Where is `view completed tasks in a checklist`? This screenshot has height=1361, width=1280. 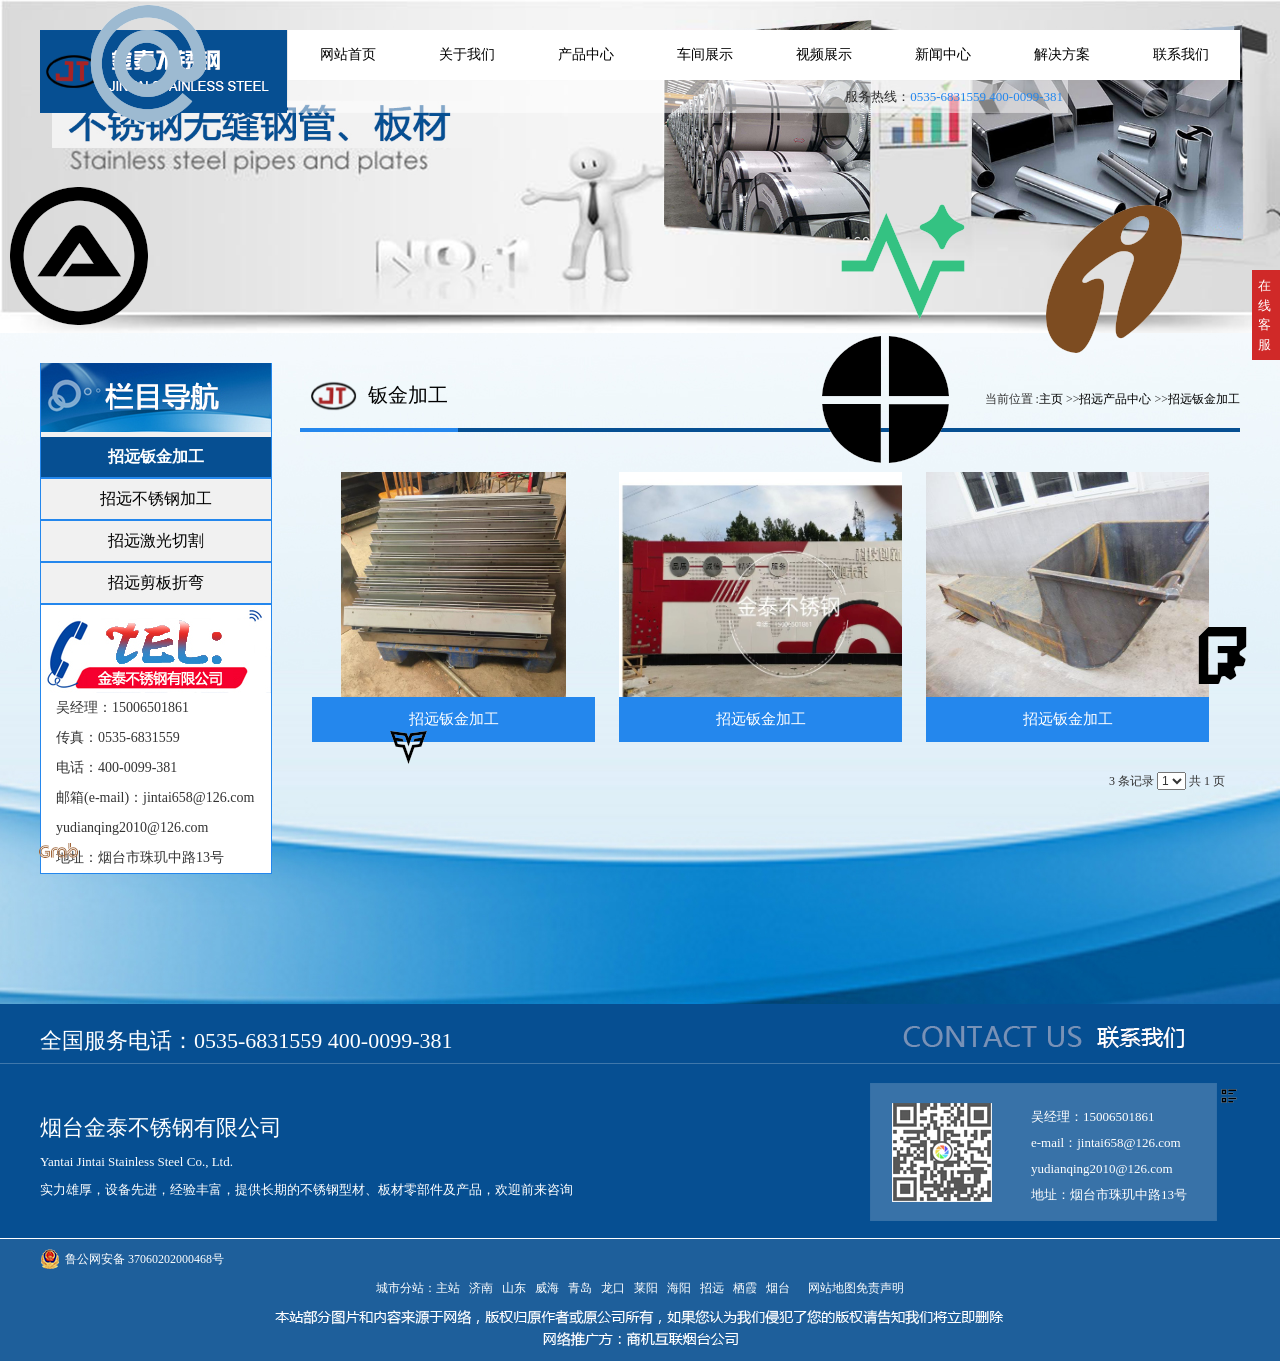 view completed tasks in a checklist is located at coordinates (1229, 1096).